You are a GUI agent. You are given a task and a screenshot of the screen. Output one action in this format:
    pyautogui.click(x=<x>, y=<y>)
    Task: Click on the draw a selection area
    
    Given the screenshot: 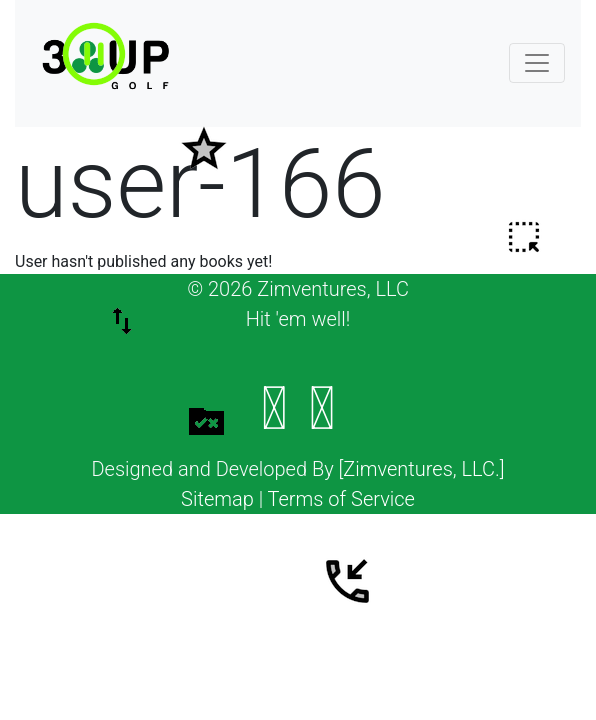 What is the action you would take?
    pyautogui.click(x=524, y=237)
    